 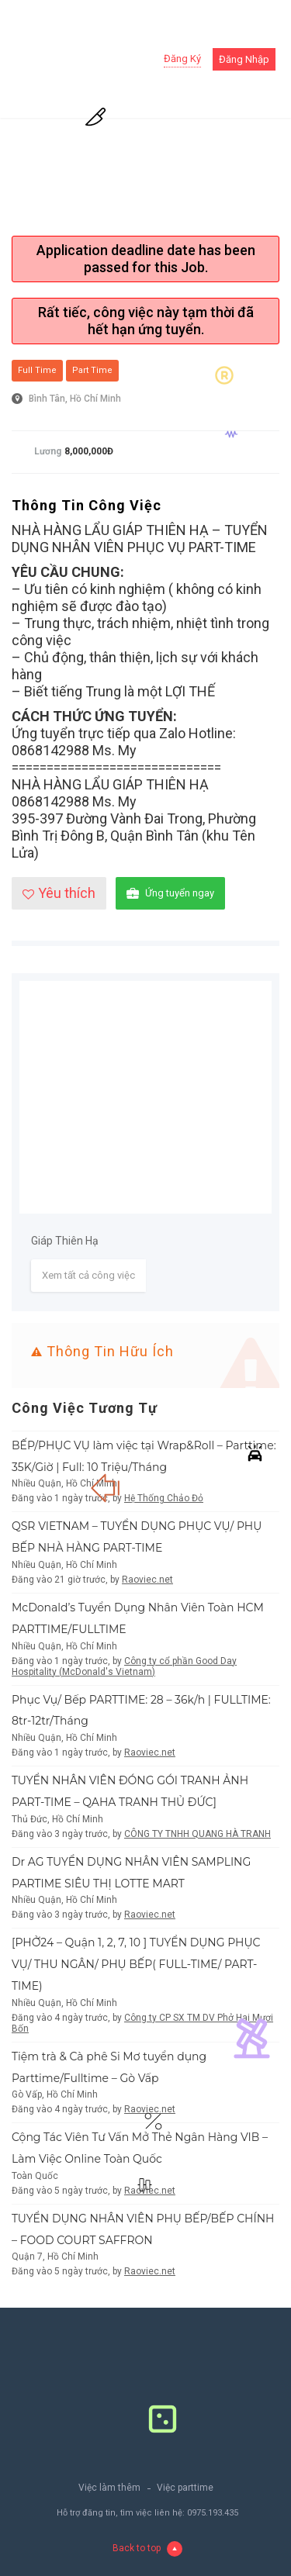 What do you see at coordinates (255, 1453) in the screenshot?
I see `indicates vehicle is currently active or running` at bounding box center [255, 1453].